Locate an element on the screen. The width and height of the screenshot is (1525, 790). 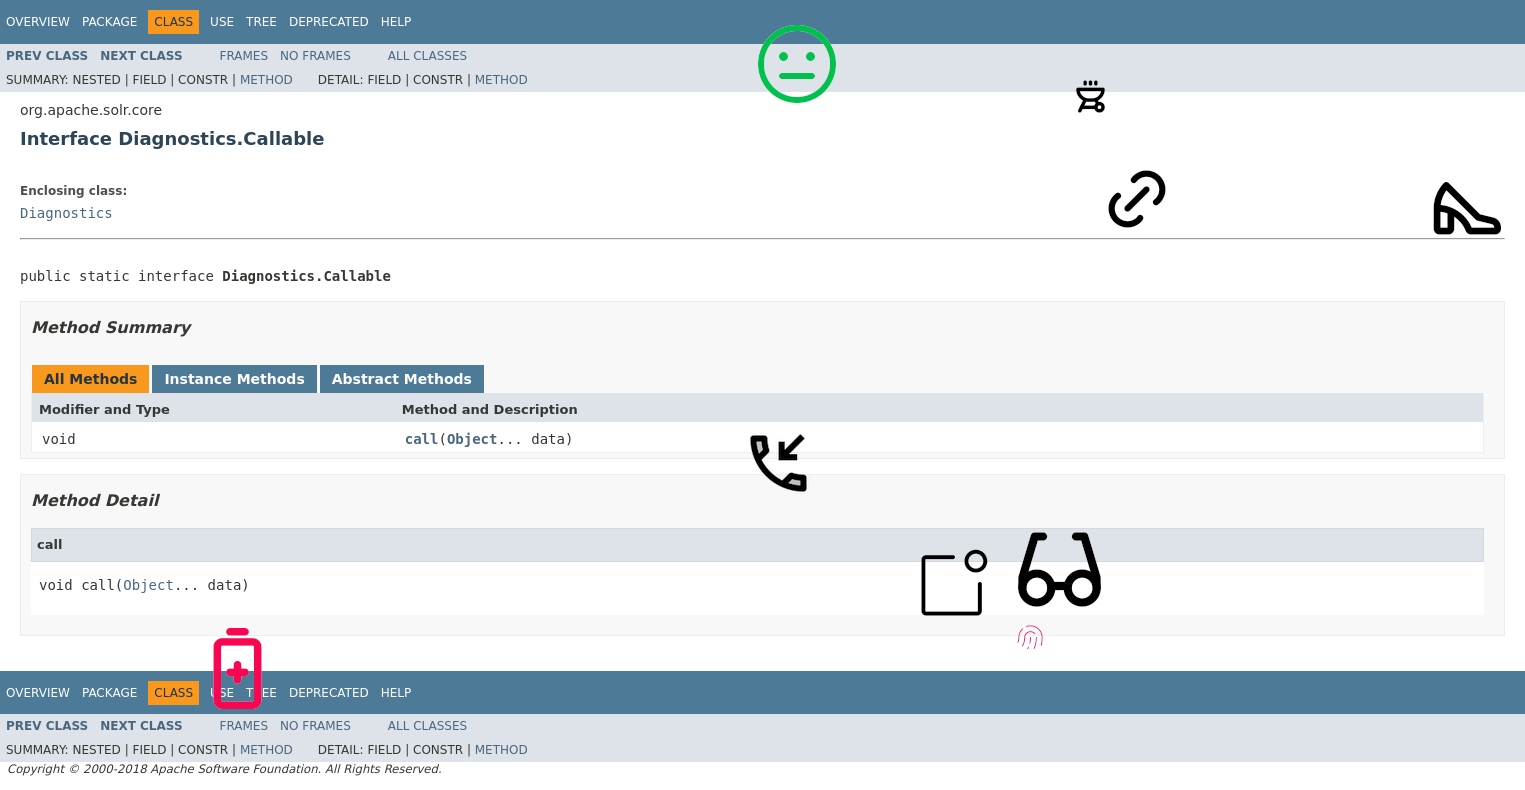
add or extend battery life is located at coordinates (237, 668).